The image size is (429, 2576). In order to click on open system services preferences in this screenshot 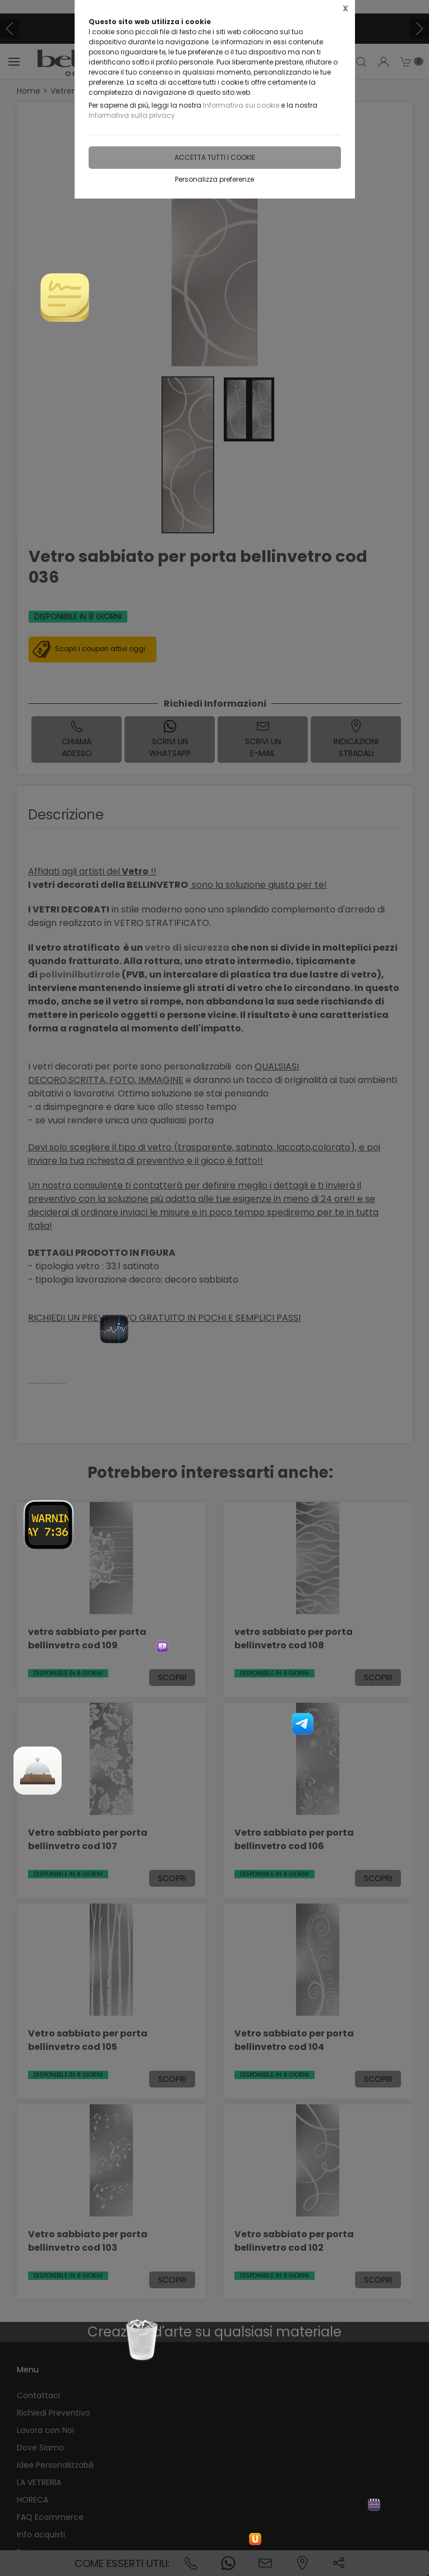, I will do `click(38, 1771)`.